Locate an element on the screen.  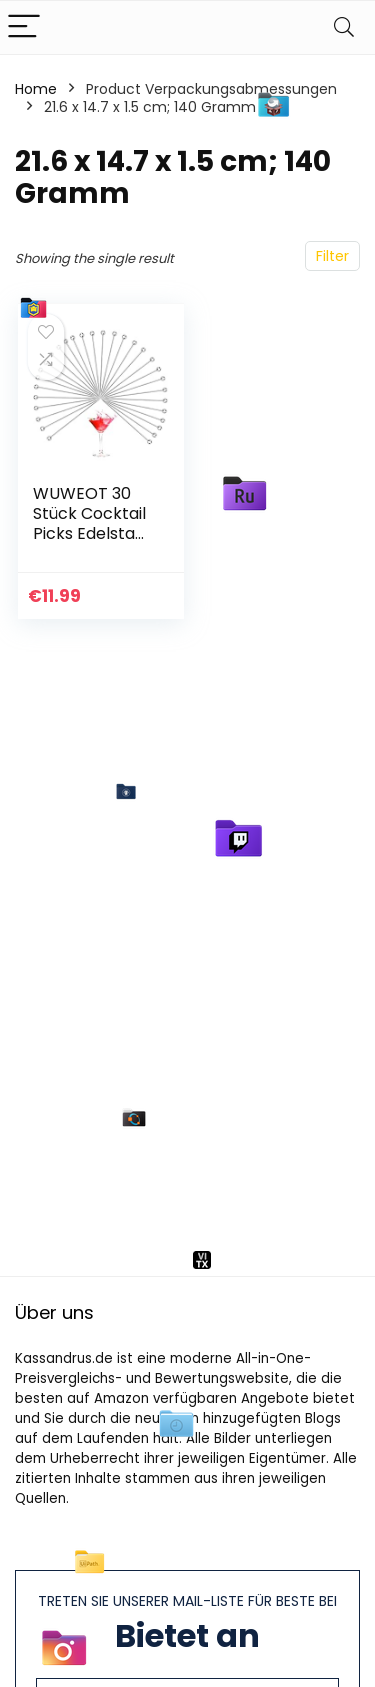
open instagram media folder is located at coordinates (64, 1649).